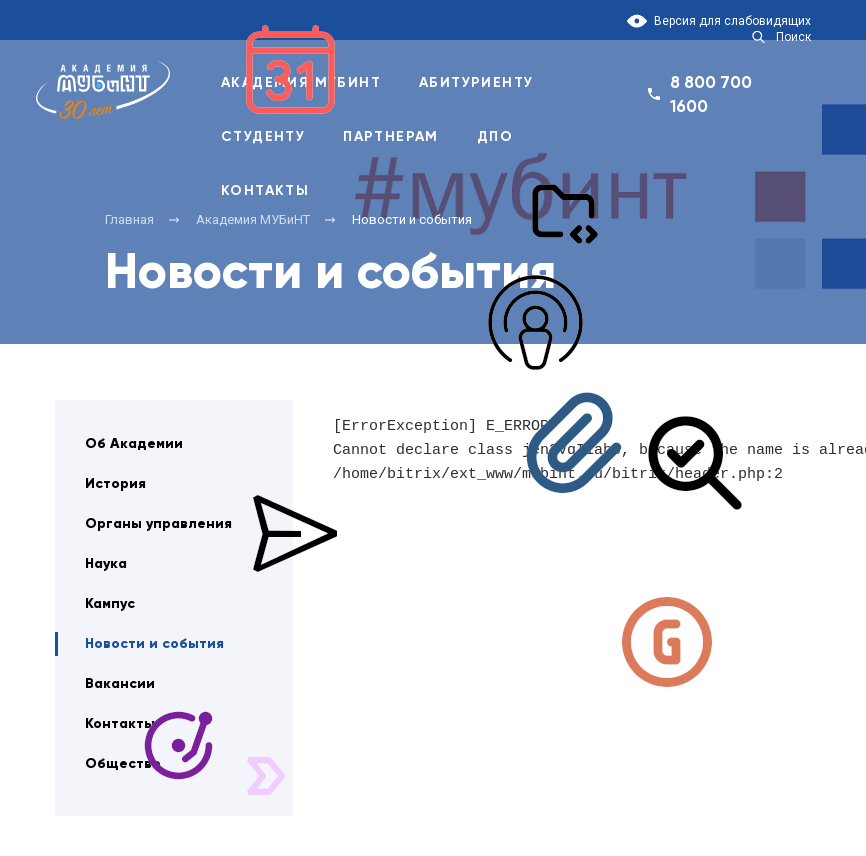 This screenshot has width=866, height=856. Describe the element at coordinates (290, 69) in the screenshot. I see `view or select a specific date` at that location.